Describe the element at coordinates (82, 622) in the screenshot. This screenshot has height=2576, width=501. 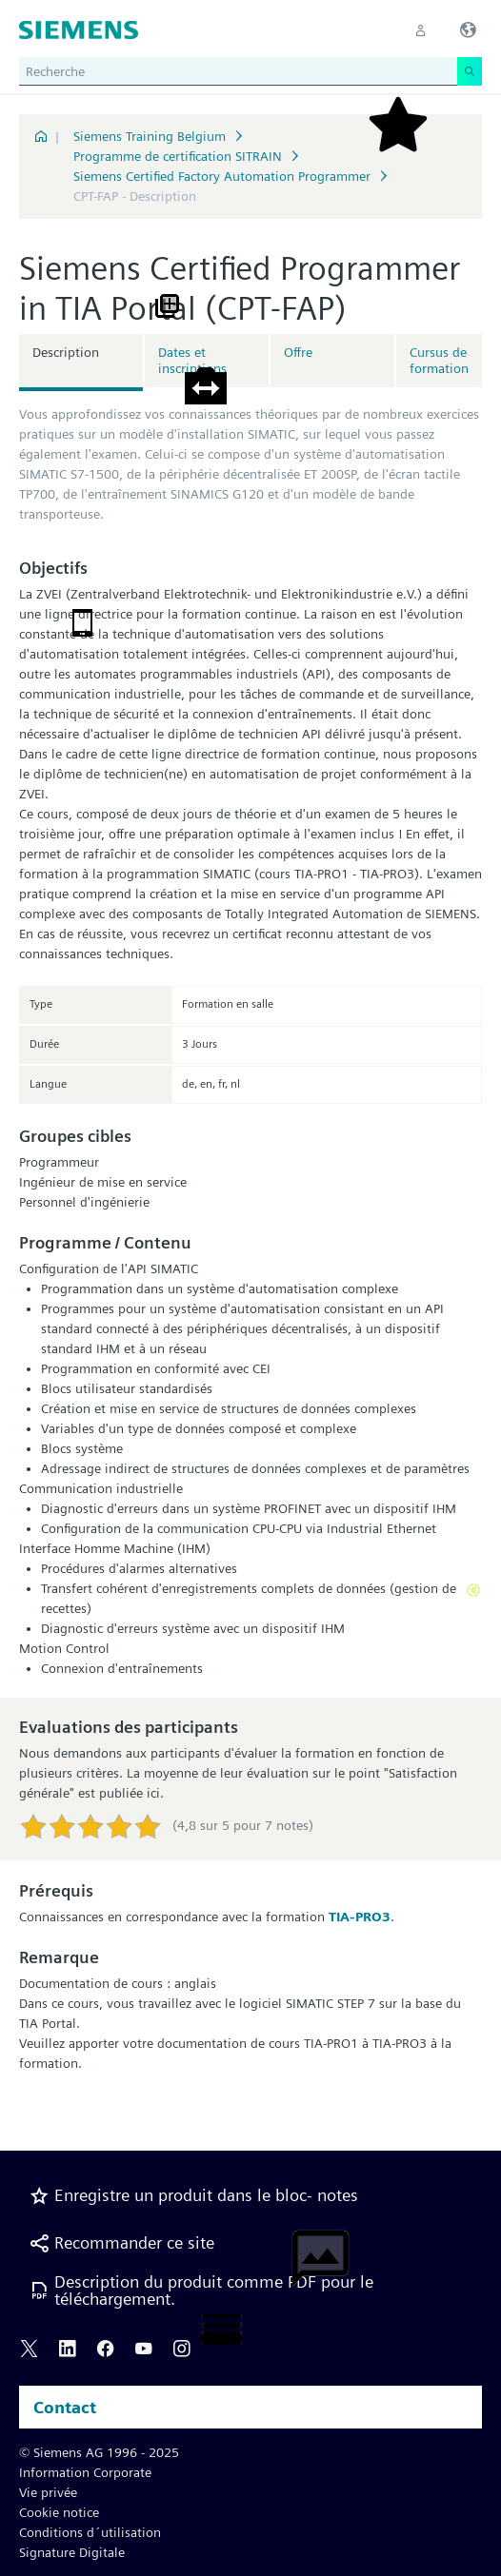
I see `switch to tablet view or layout` at that location.